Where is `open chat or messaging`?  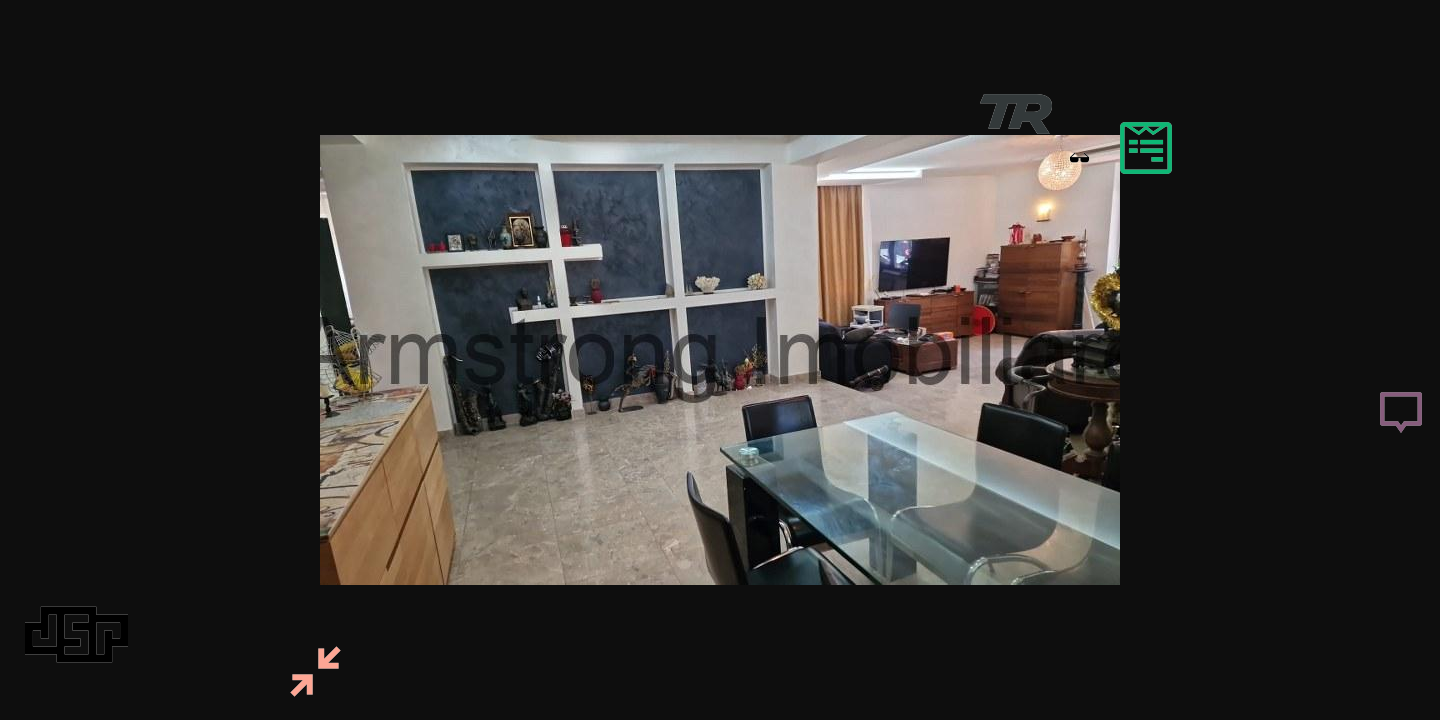
open chat or messaging is located at coordinates (1401, 411).